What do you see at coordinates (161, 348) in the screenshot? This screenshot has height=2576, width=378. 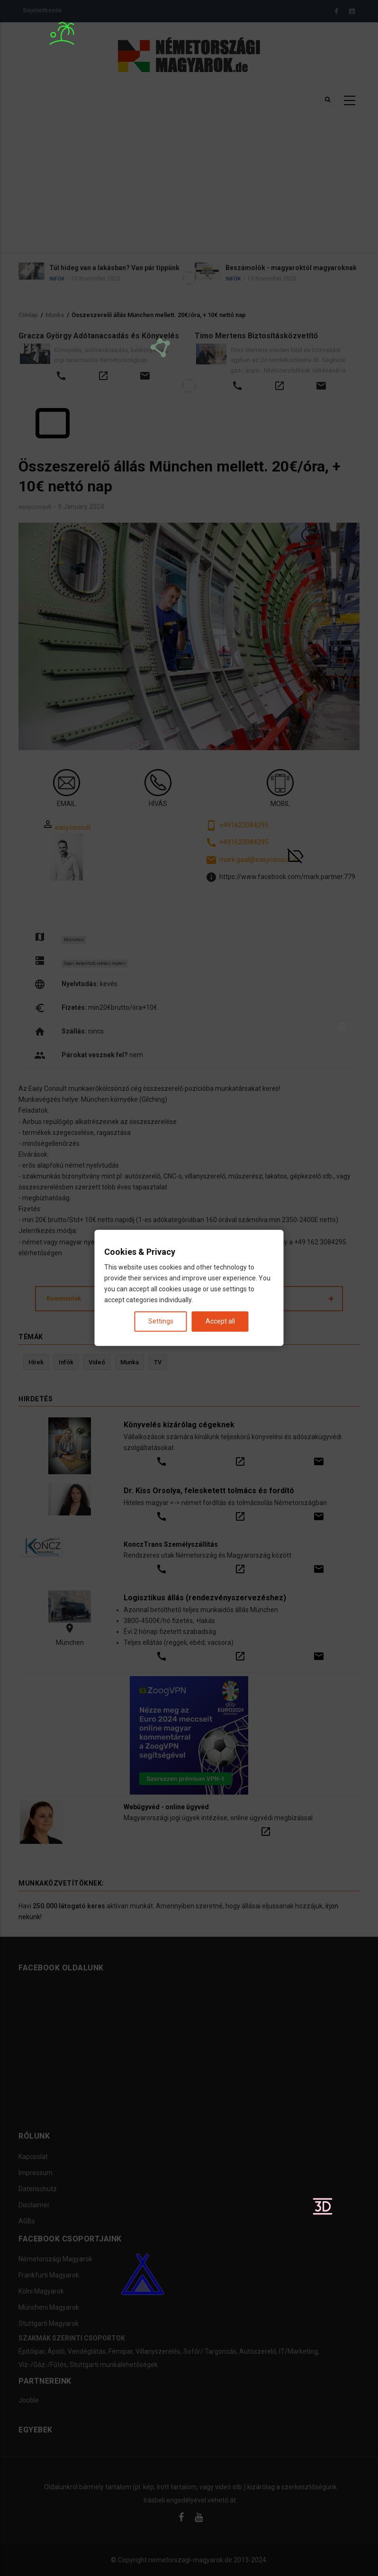 I see `create a polygon or shape` at bounding box center [161, 348].